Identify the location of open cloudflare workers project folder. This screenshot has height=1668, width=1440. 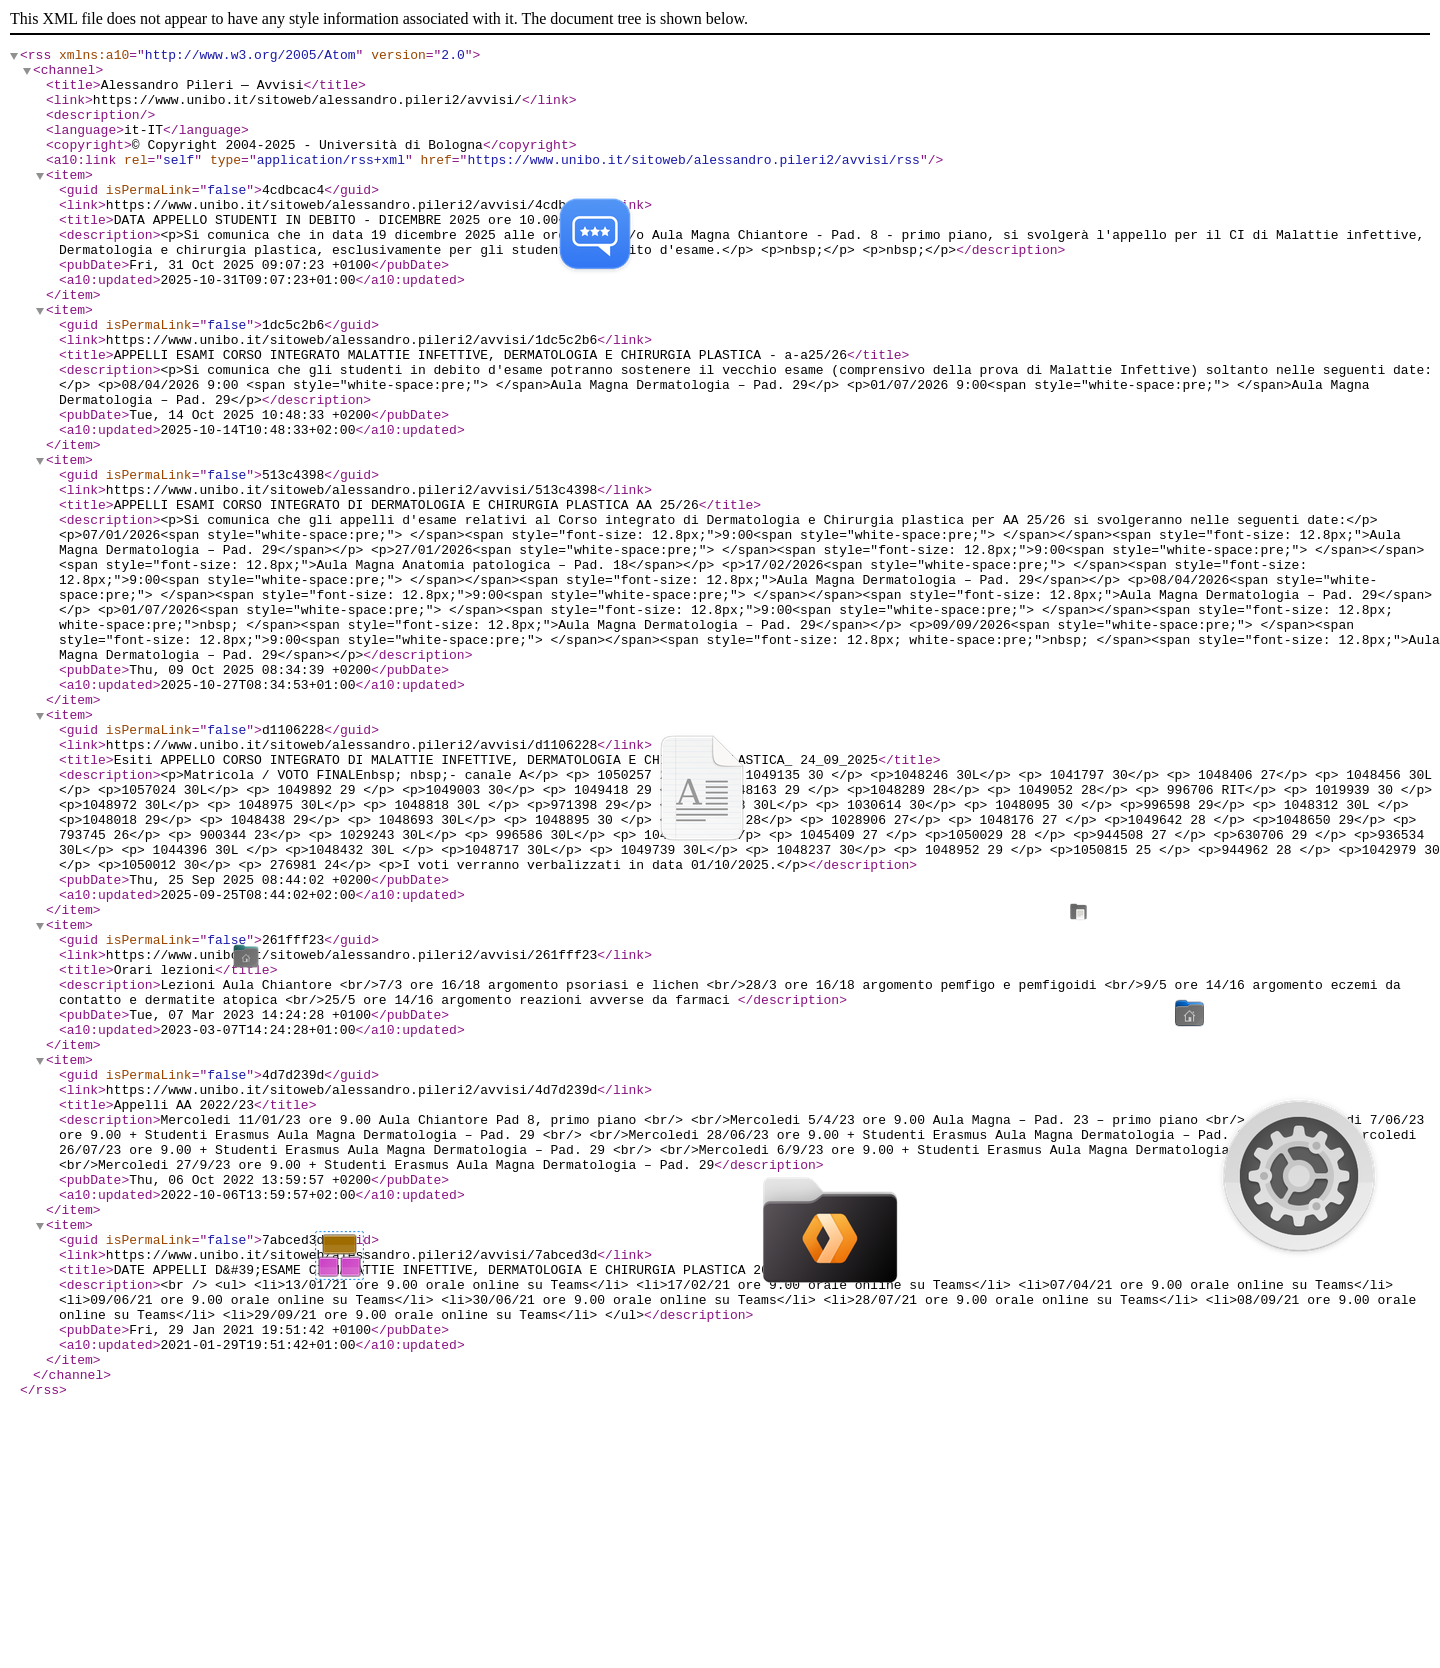
(829, 1233).